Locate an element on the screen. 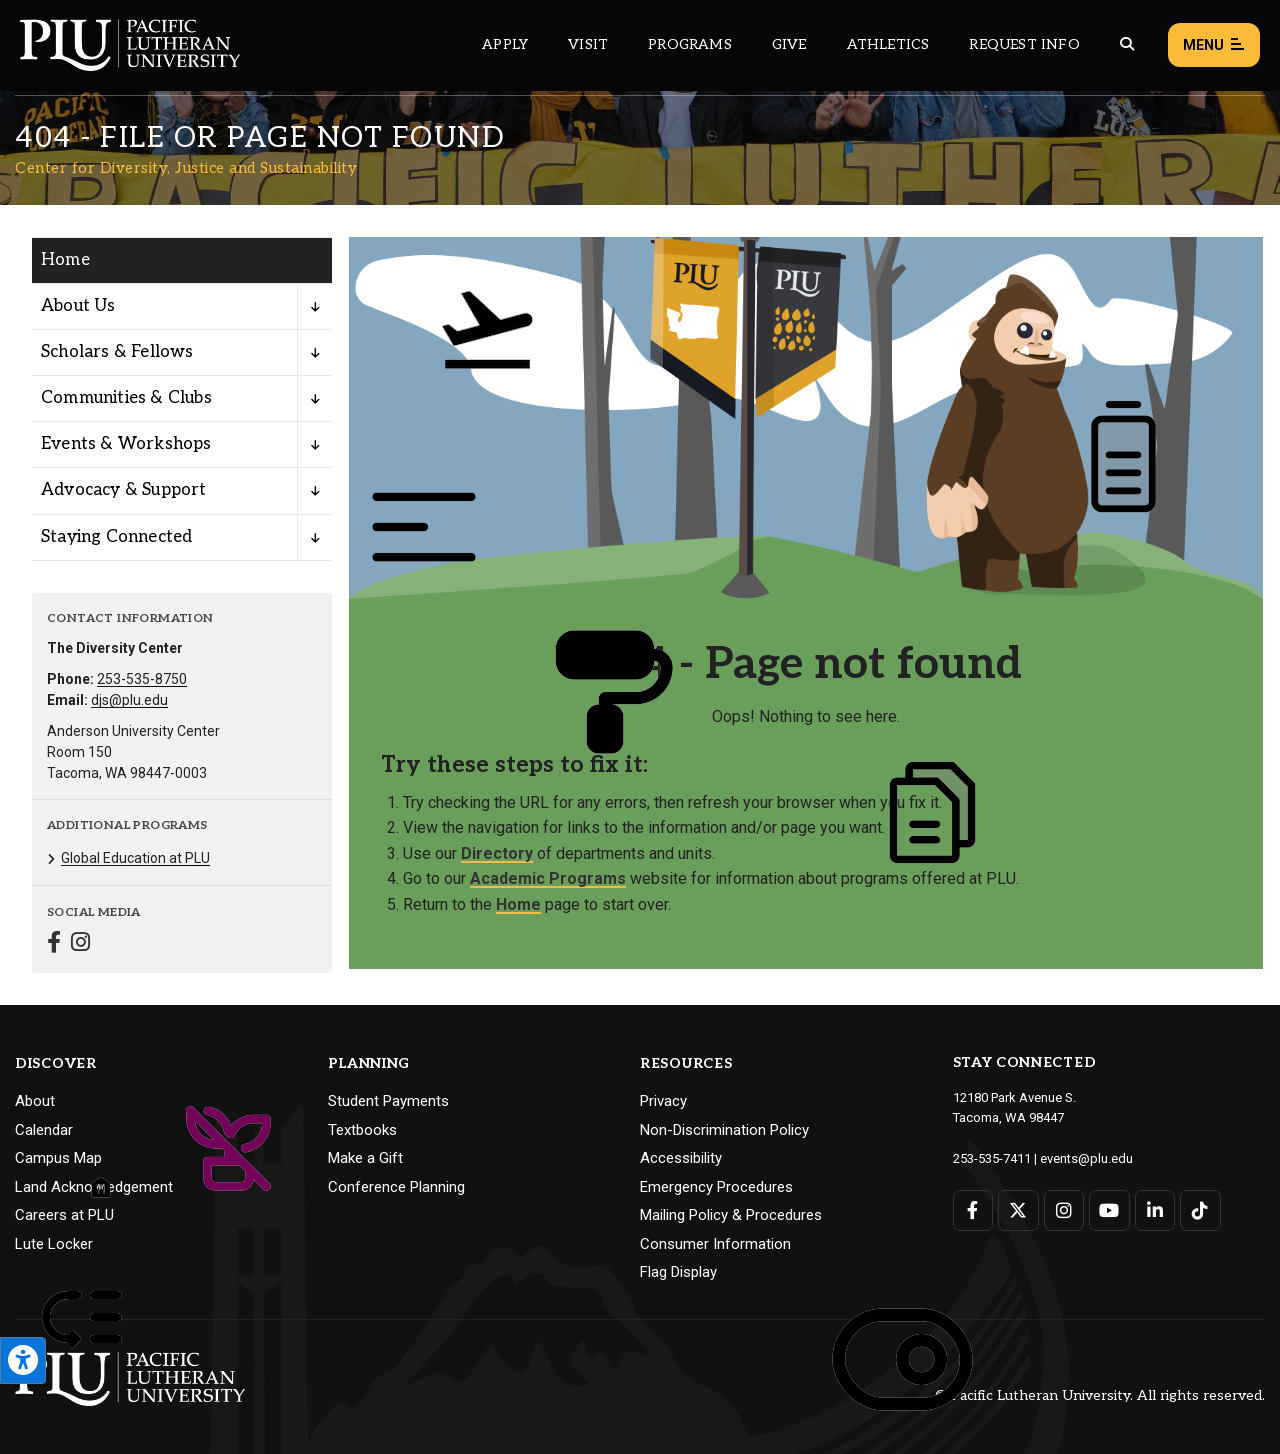 This screenshot has height=1454, width=1280. view flight departure information is located at coordinates (487, 328).